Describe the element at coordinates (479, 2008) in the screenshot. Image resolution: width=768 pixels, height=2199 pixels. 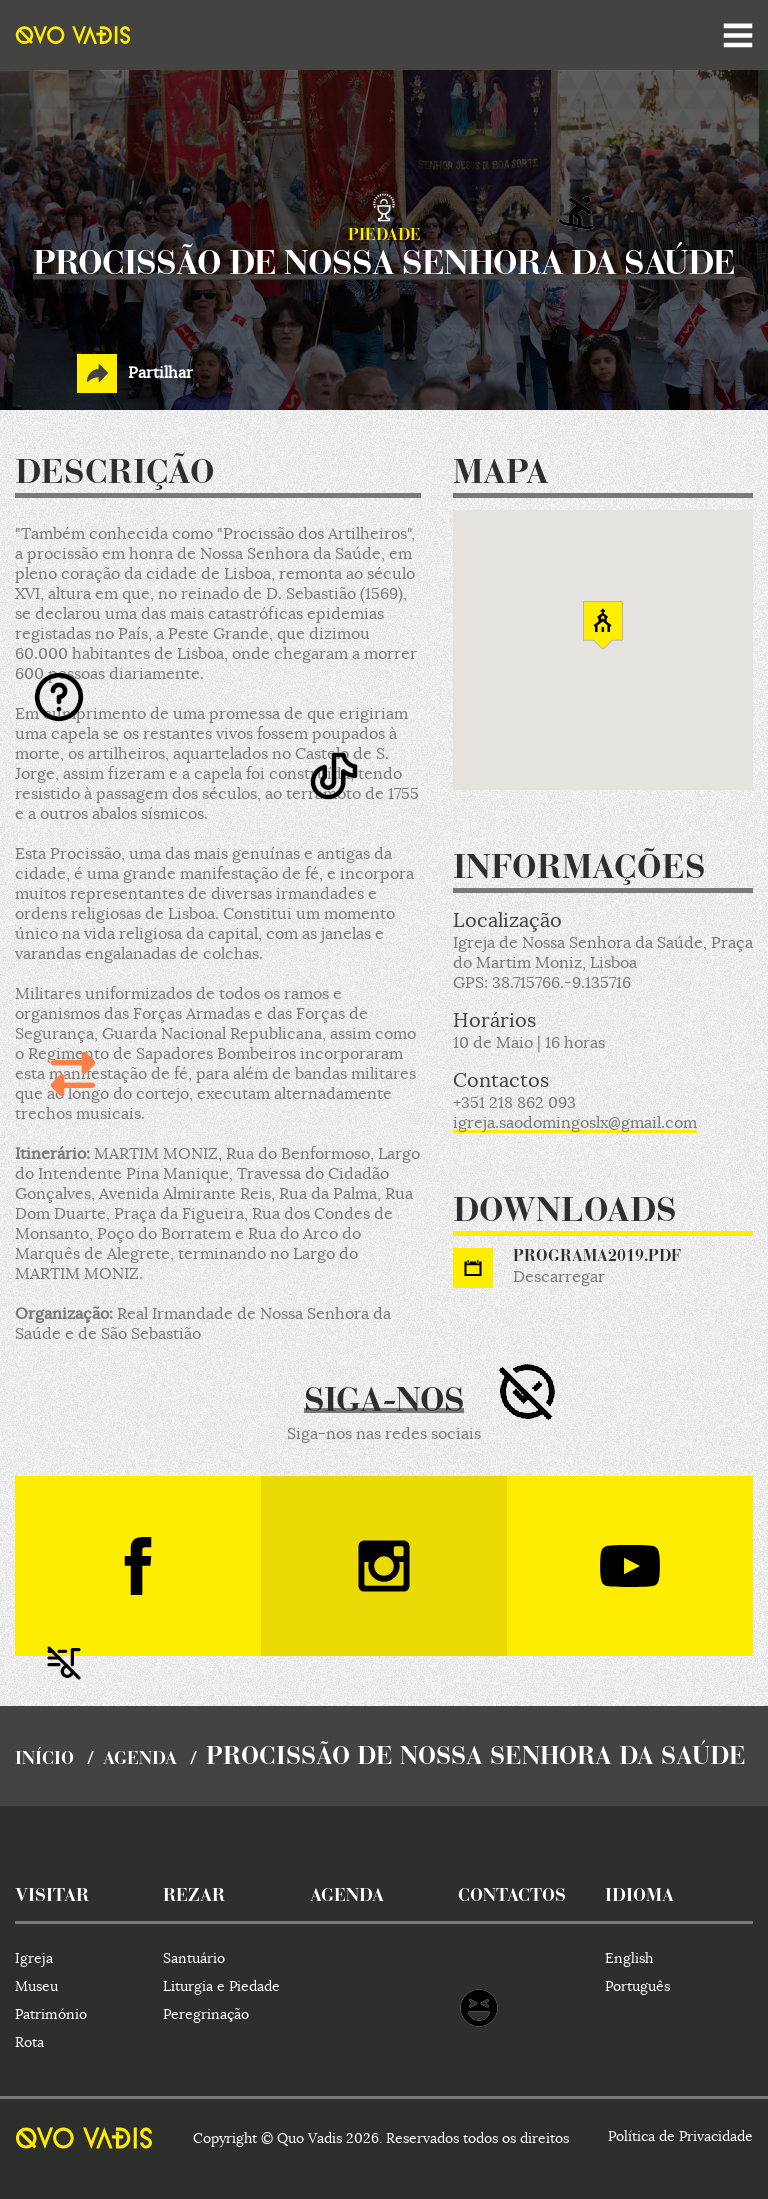
I see `react with laughter to a post or message` at that location.